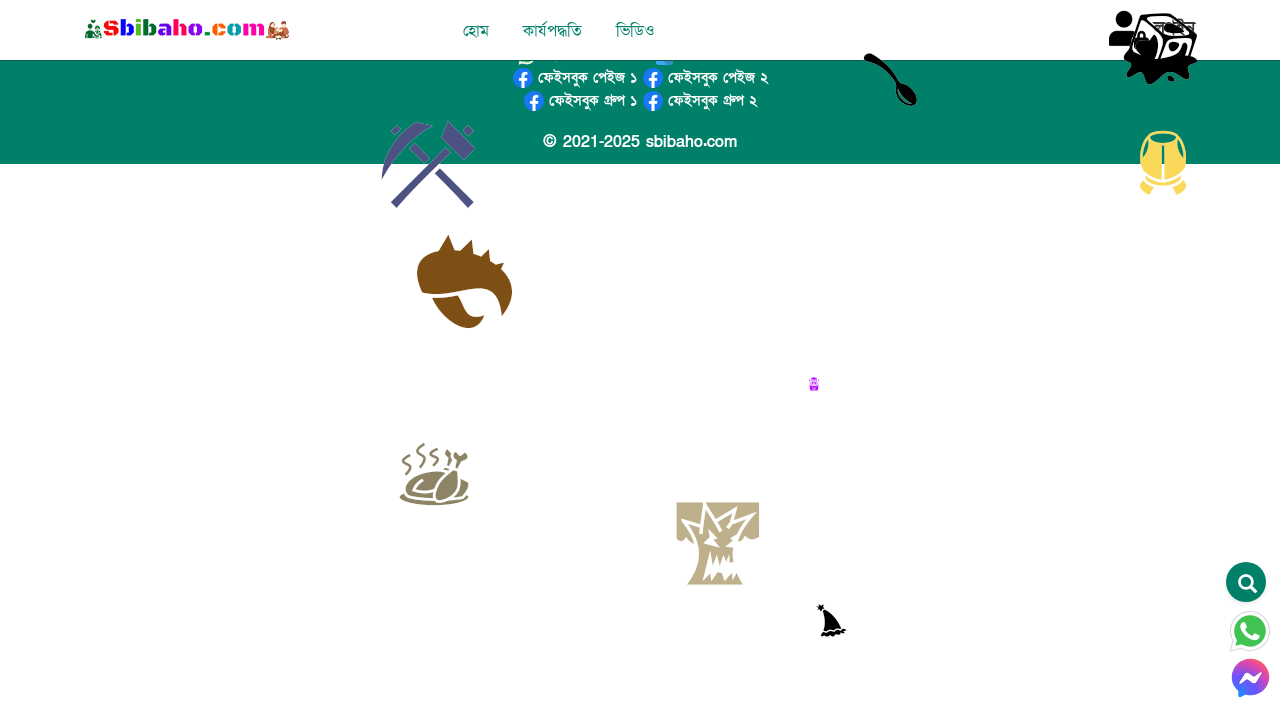 This screenshot has height=720, width=1280. Describe the element at coordinates (717, 543) in the screenshot. I see `indicates a cursed or haunted forest area` at that location.